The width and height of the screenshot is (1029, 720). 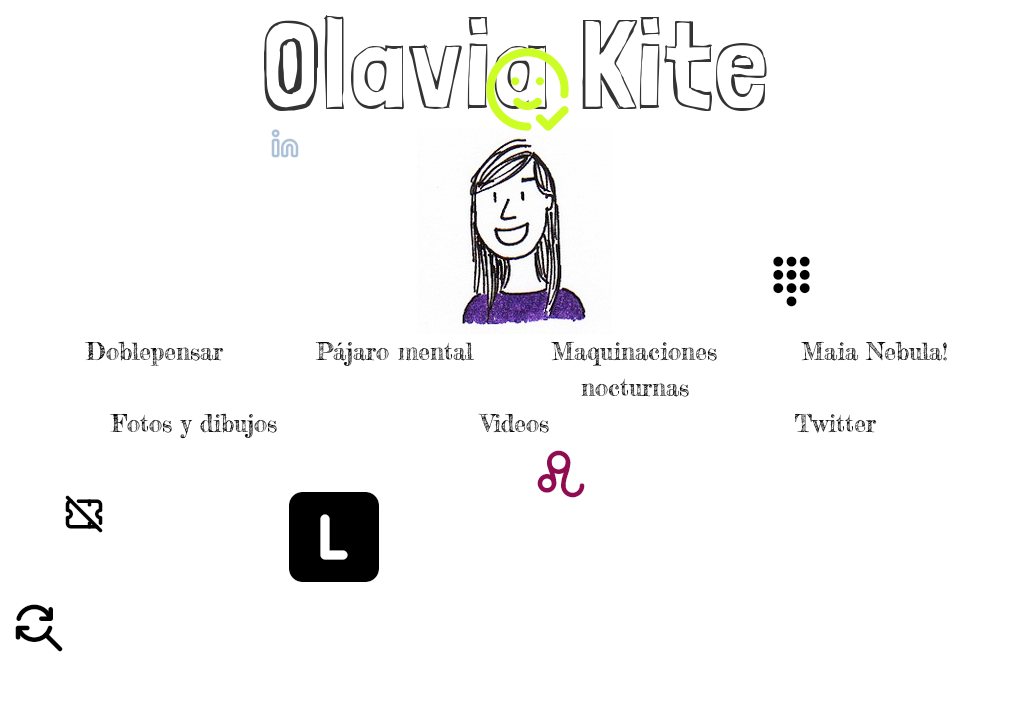 I want to click on indicates an item or category labeled "L", so click(x=334, y=537).